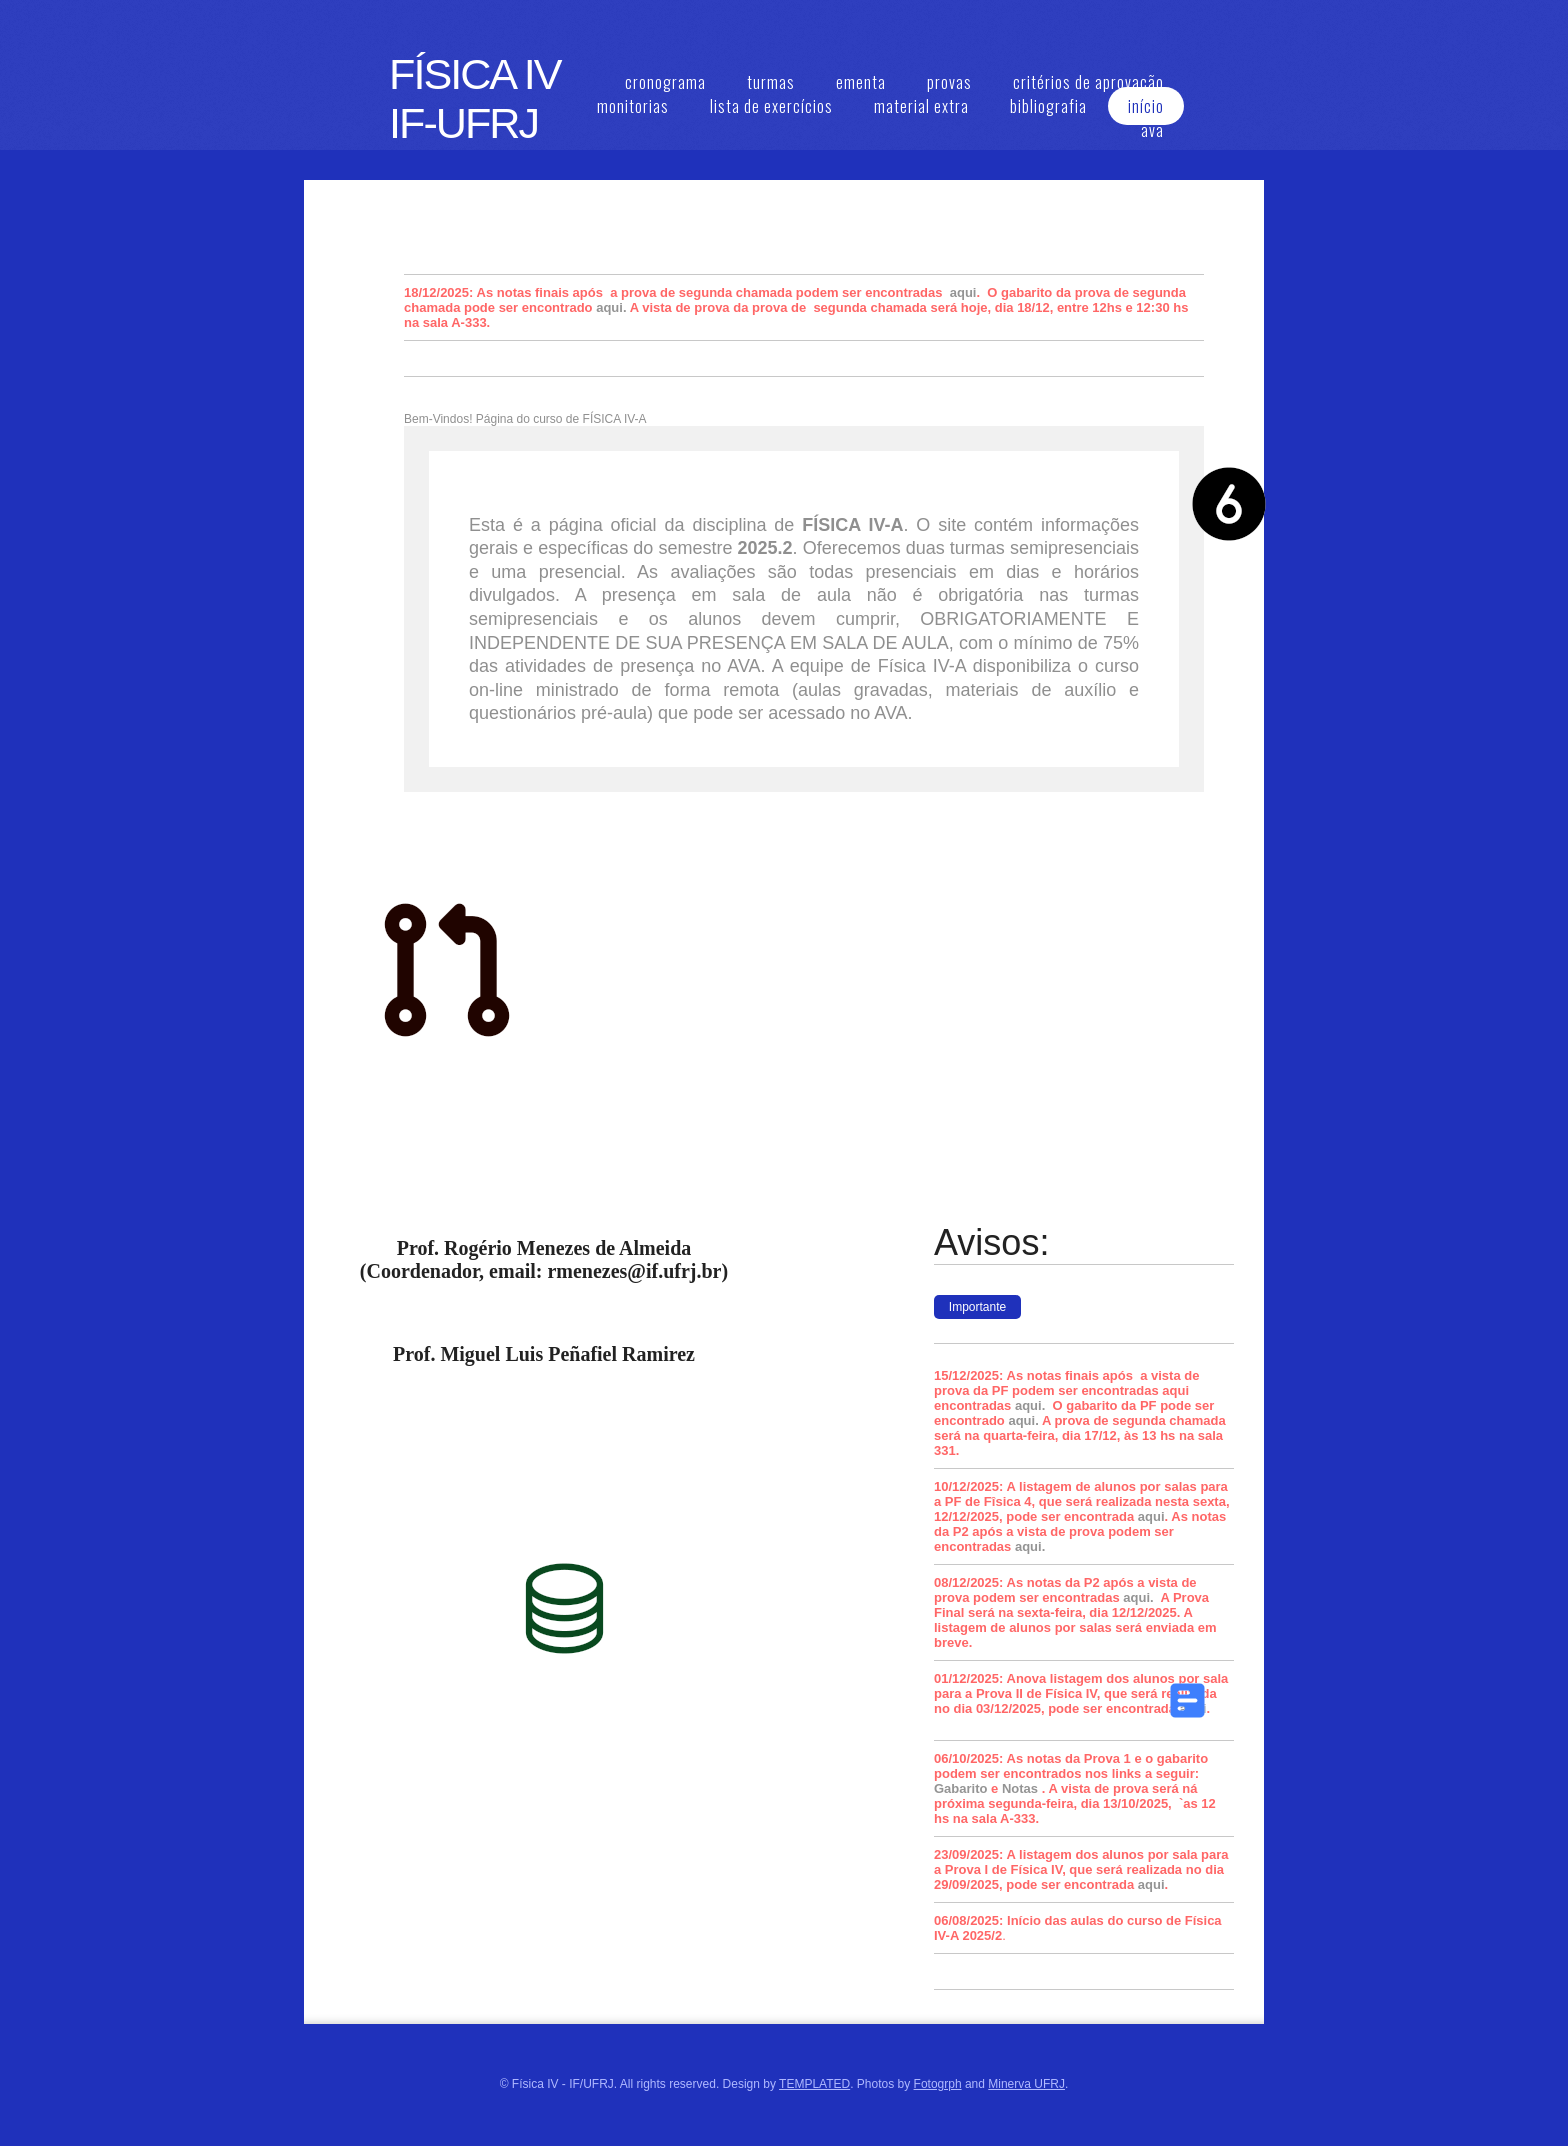 This screenshot has height=2146, width=1568. I want to click on view pull request details, so click(447, 970).